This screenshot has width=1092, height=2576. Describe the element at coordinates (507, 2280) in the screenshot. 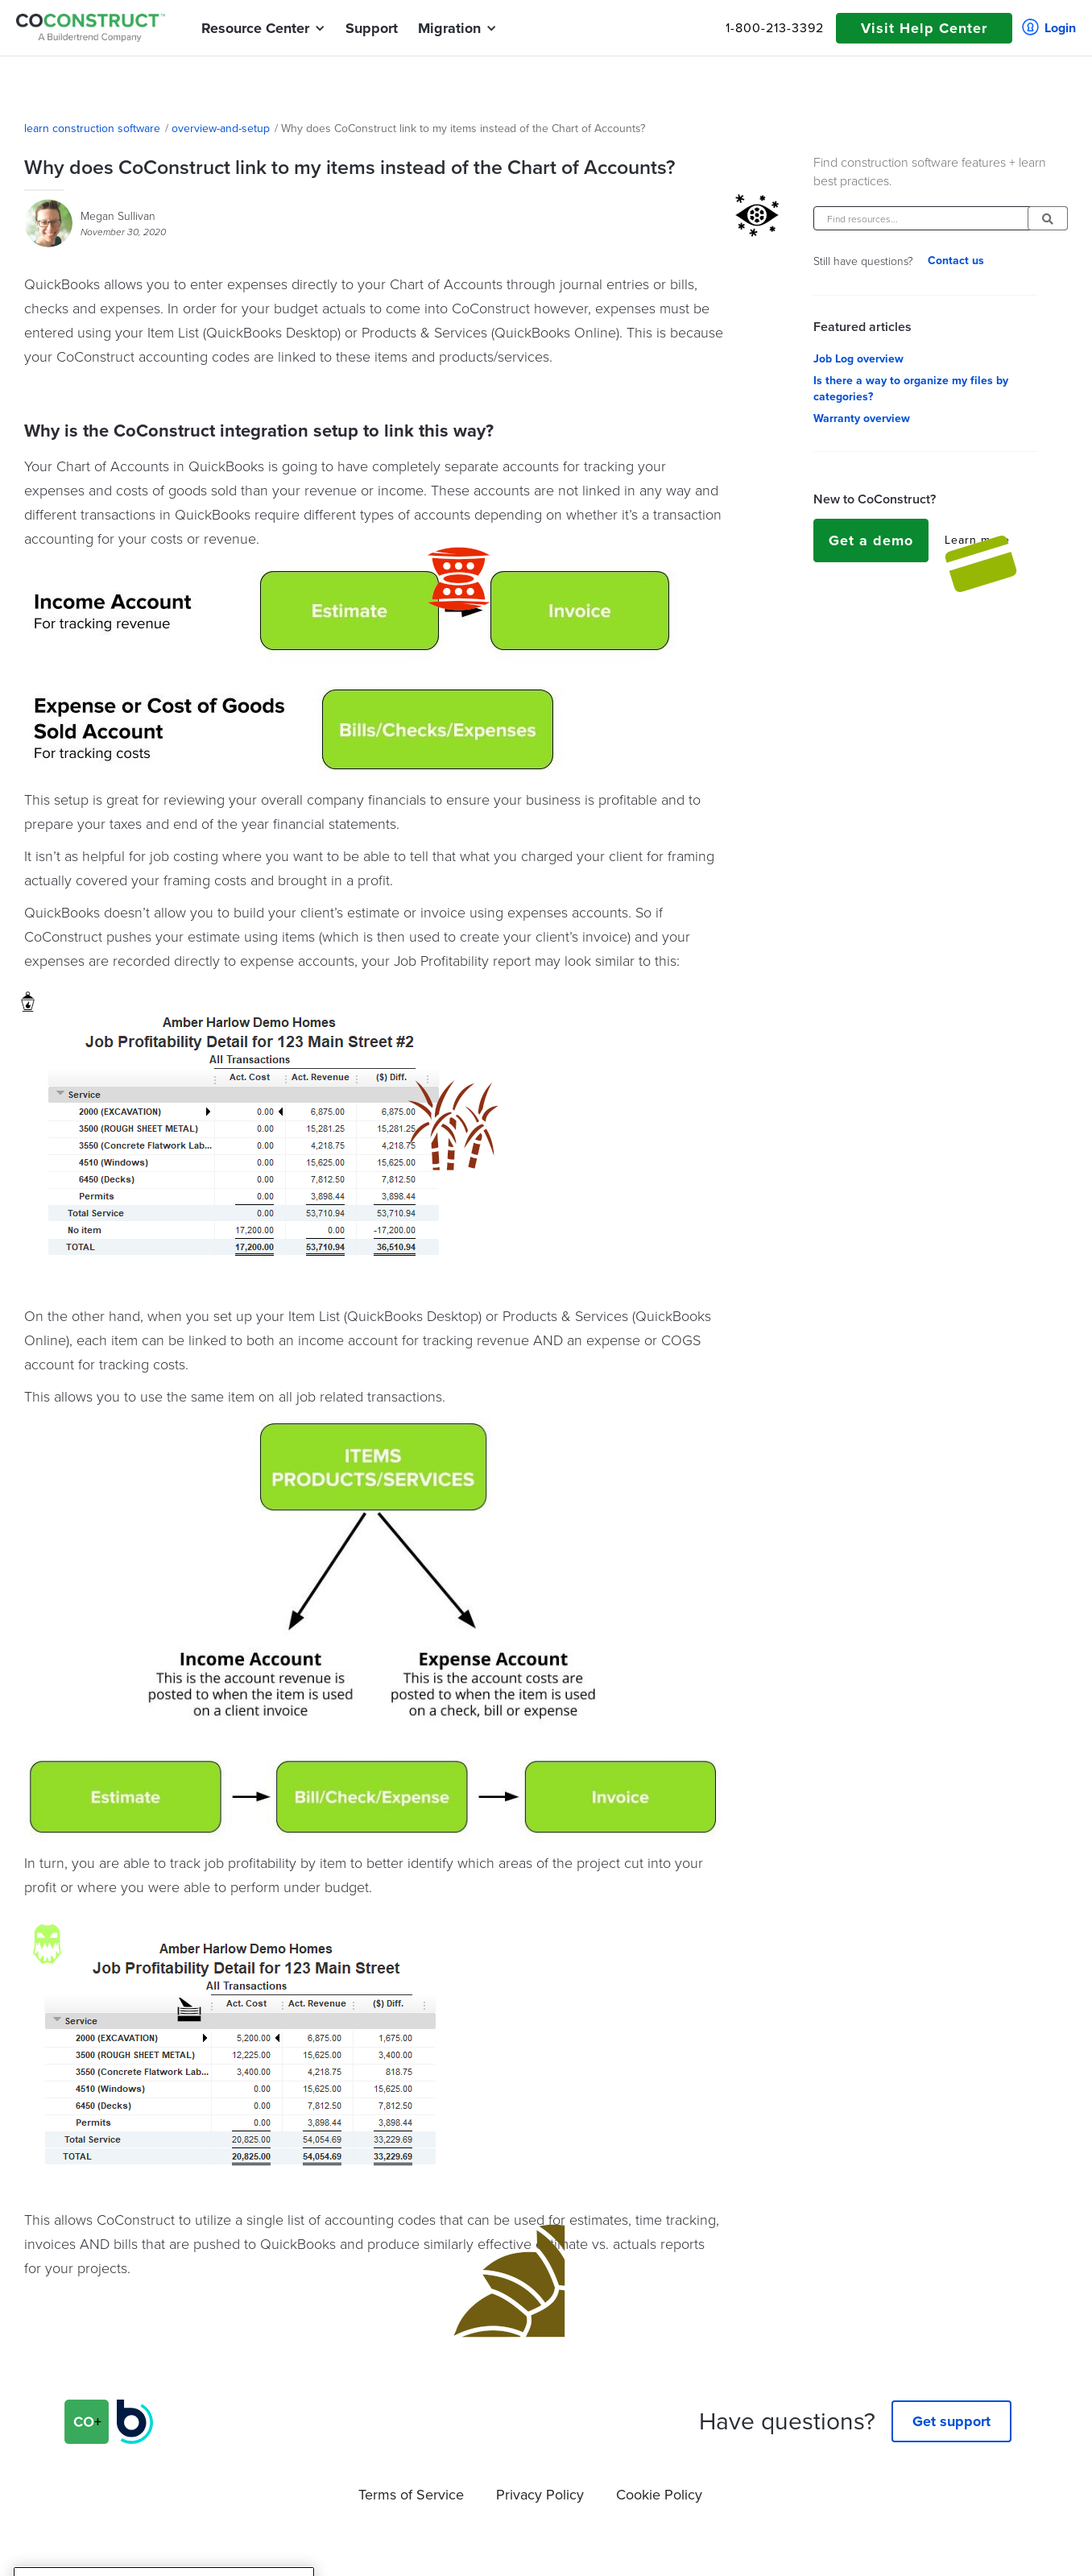

I see `select armor or scale pattern for character customization` at that location.